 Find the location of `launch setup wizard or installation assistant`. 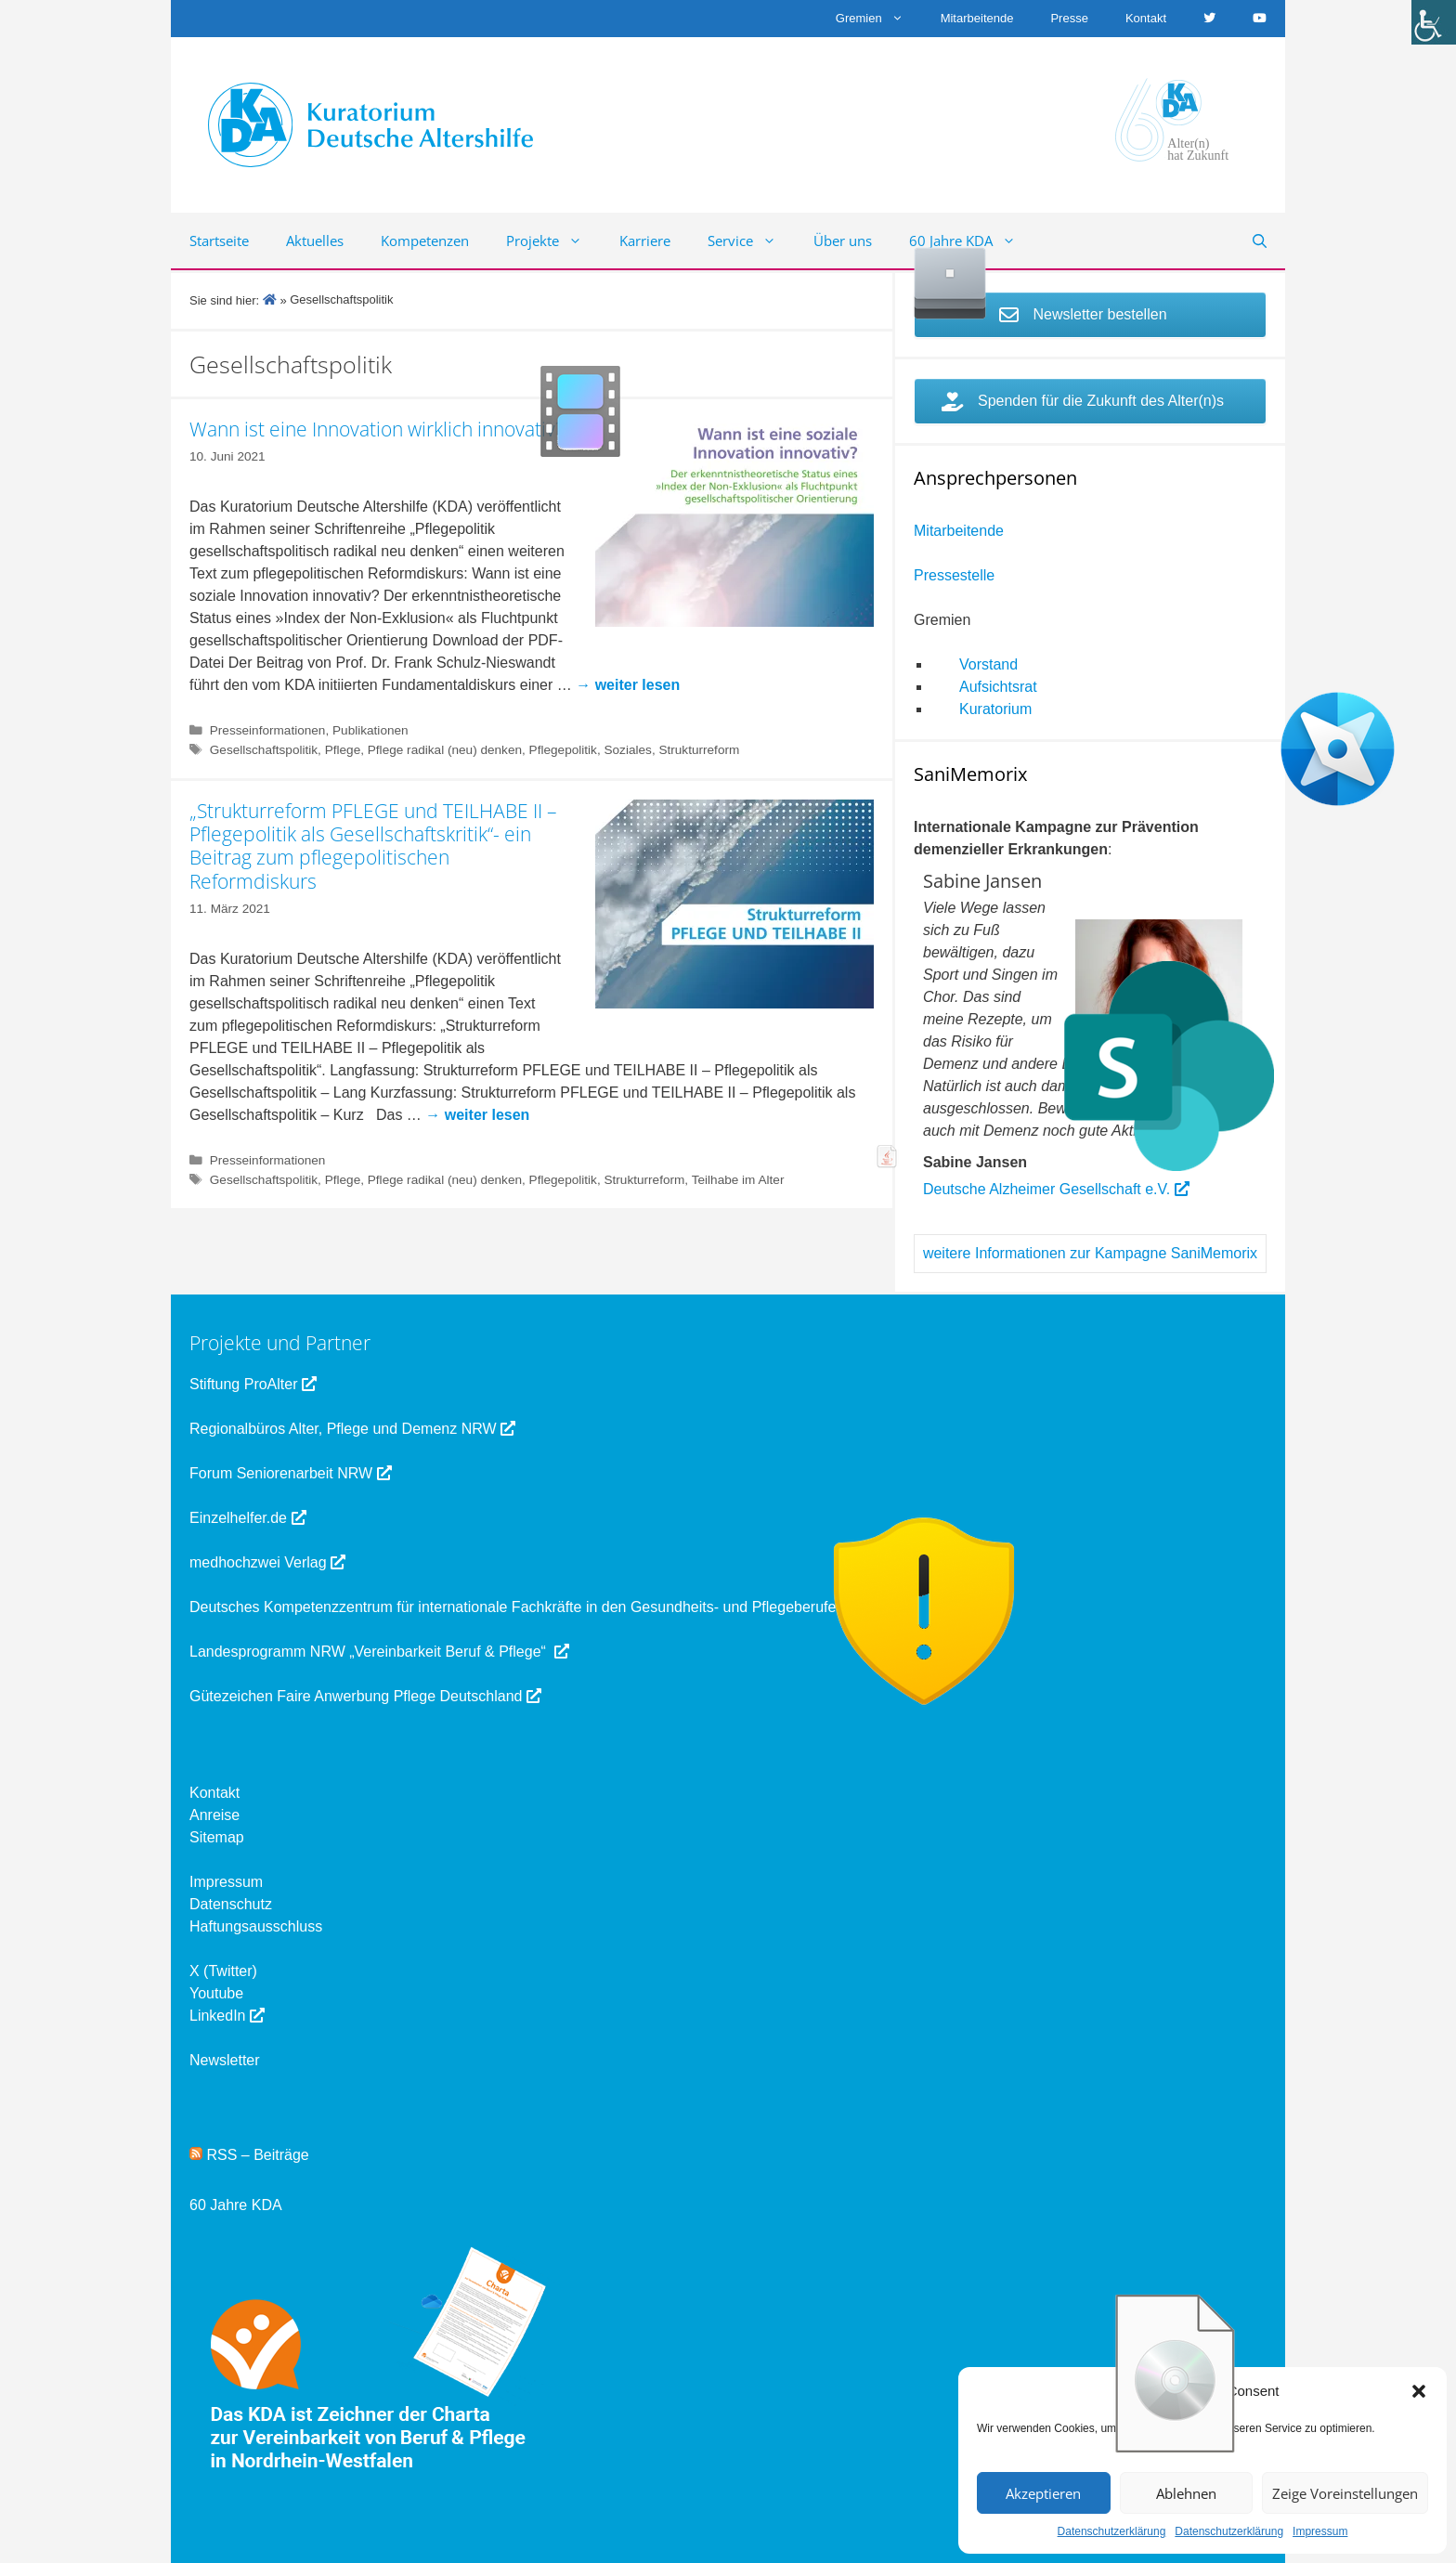

launch setup wizard or installation assistant is located at coordinates (1337, 748).